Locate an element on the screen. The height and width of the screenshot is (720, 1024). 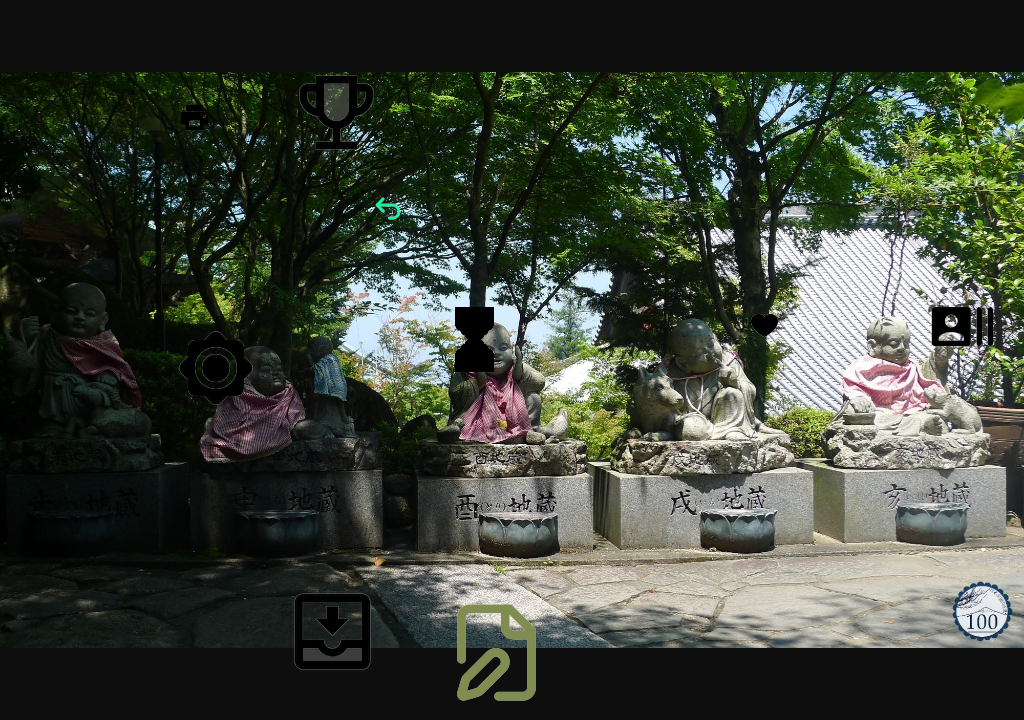
view achievements or awards is located at coordinates (336, 112).